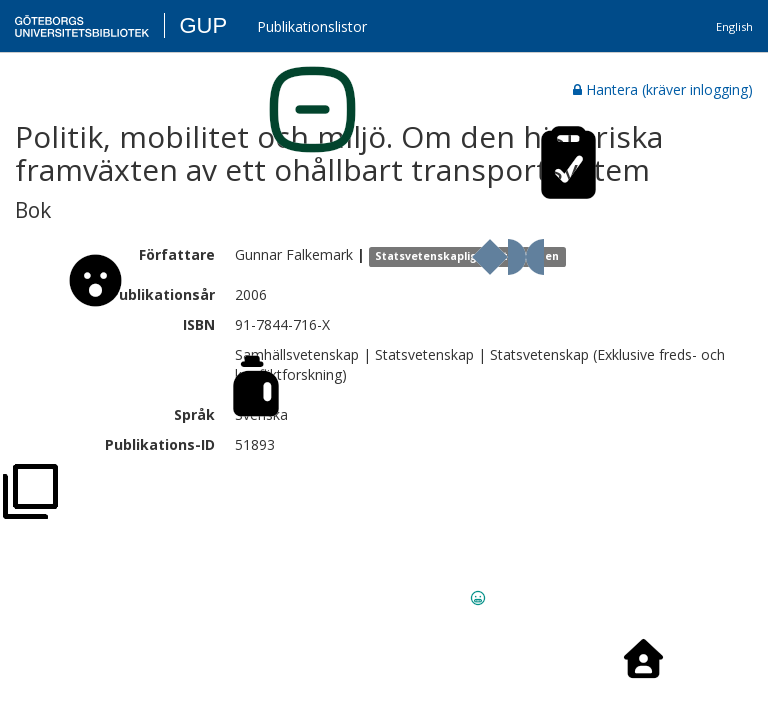 The width and height of the screenshot is (768, 720). What do you see at coordinates (508, 257) in the screenshot?
I see `42 school / 42 group logo` at bounding box center [508, 257].